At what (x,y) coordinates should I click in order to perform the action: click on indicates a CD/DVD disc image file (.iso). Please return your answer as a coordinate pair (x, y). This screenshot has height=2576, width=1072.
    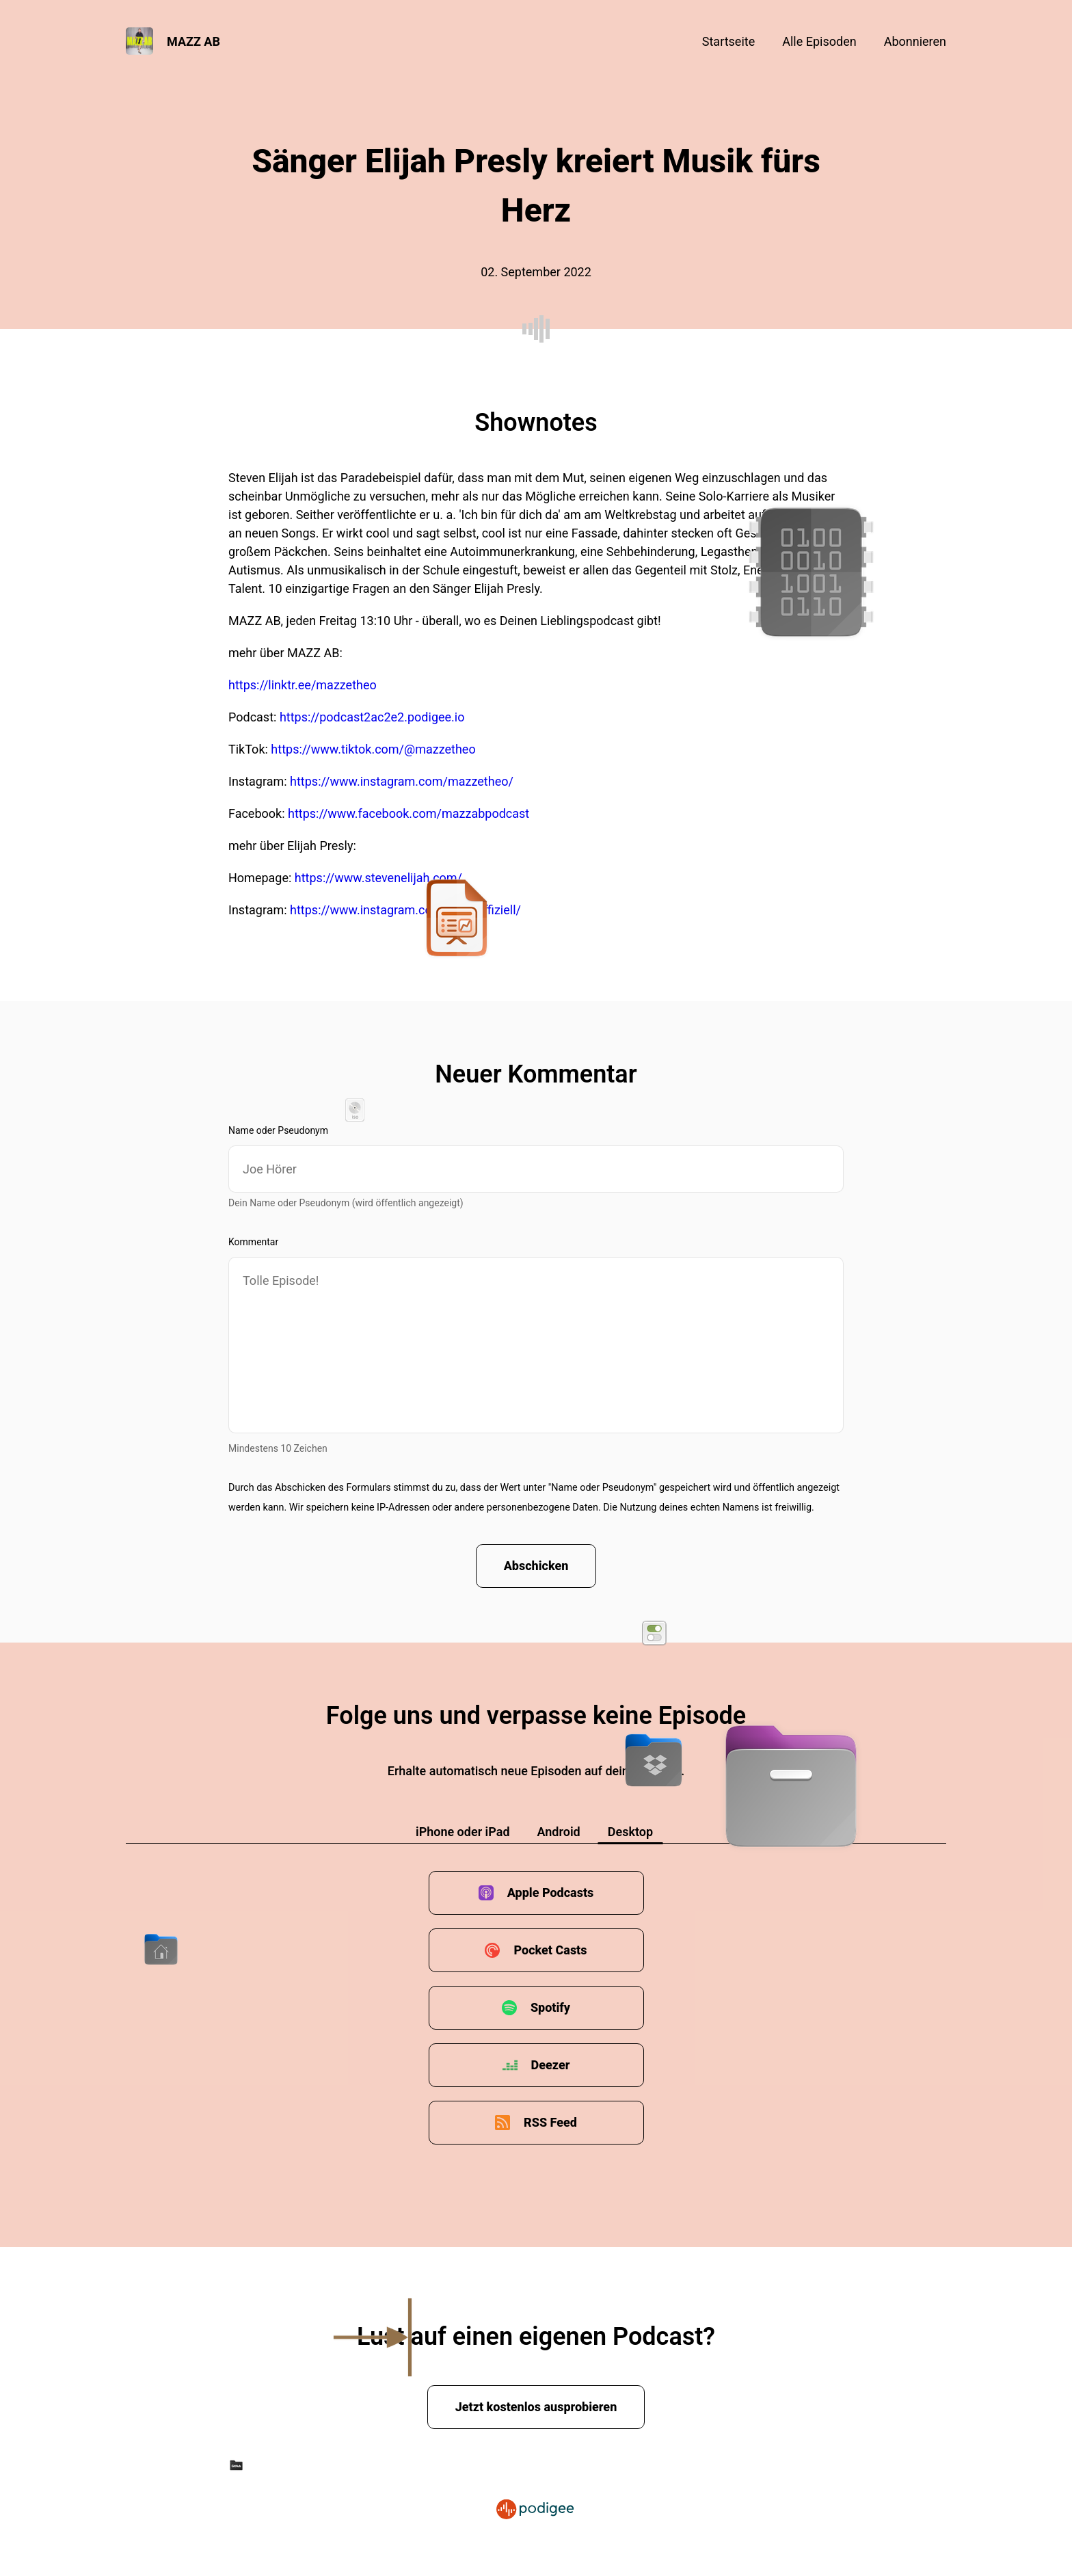
    Looking at the image, I should click on (355, 1110).